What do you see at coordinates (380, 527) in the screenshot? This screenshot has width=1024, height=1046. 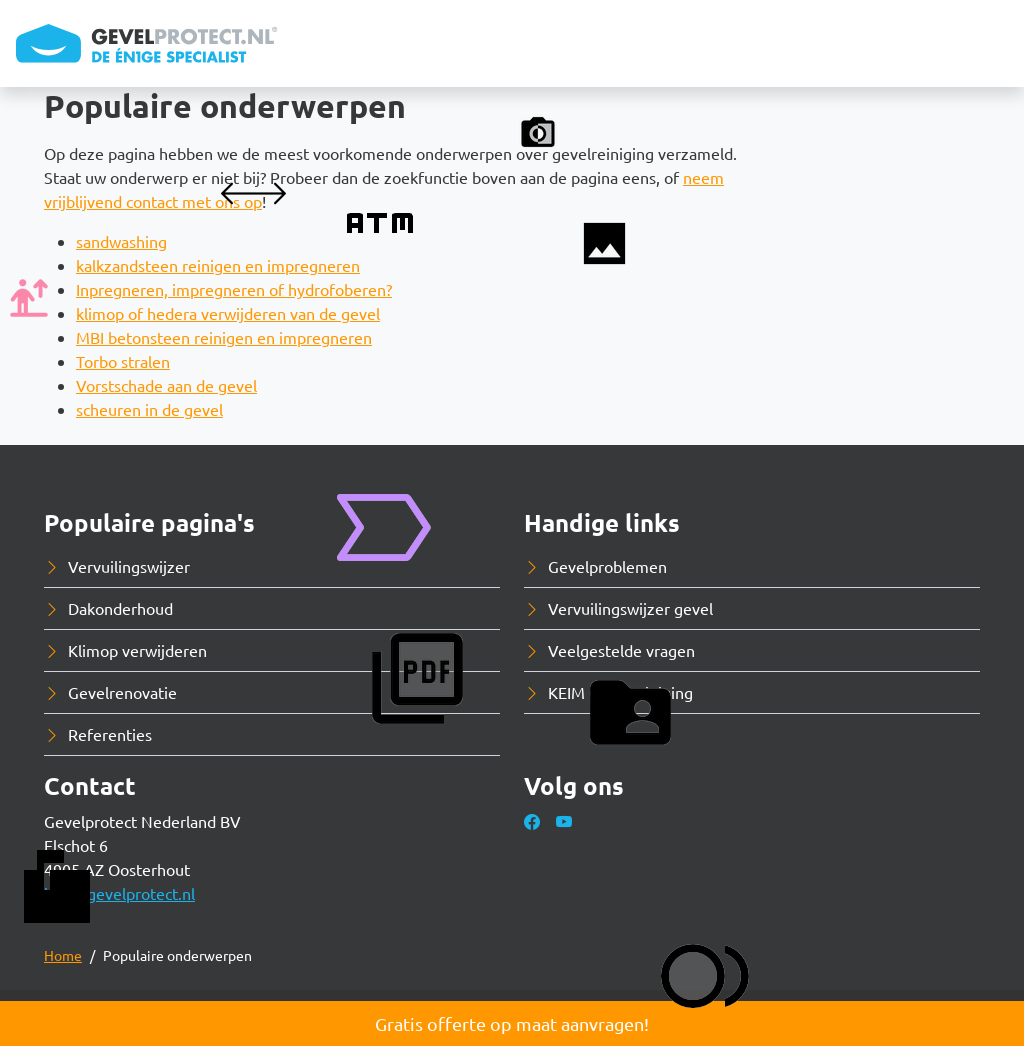 I see `add a tag or label to an item` at bounding box center [380, 527].